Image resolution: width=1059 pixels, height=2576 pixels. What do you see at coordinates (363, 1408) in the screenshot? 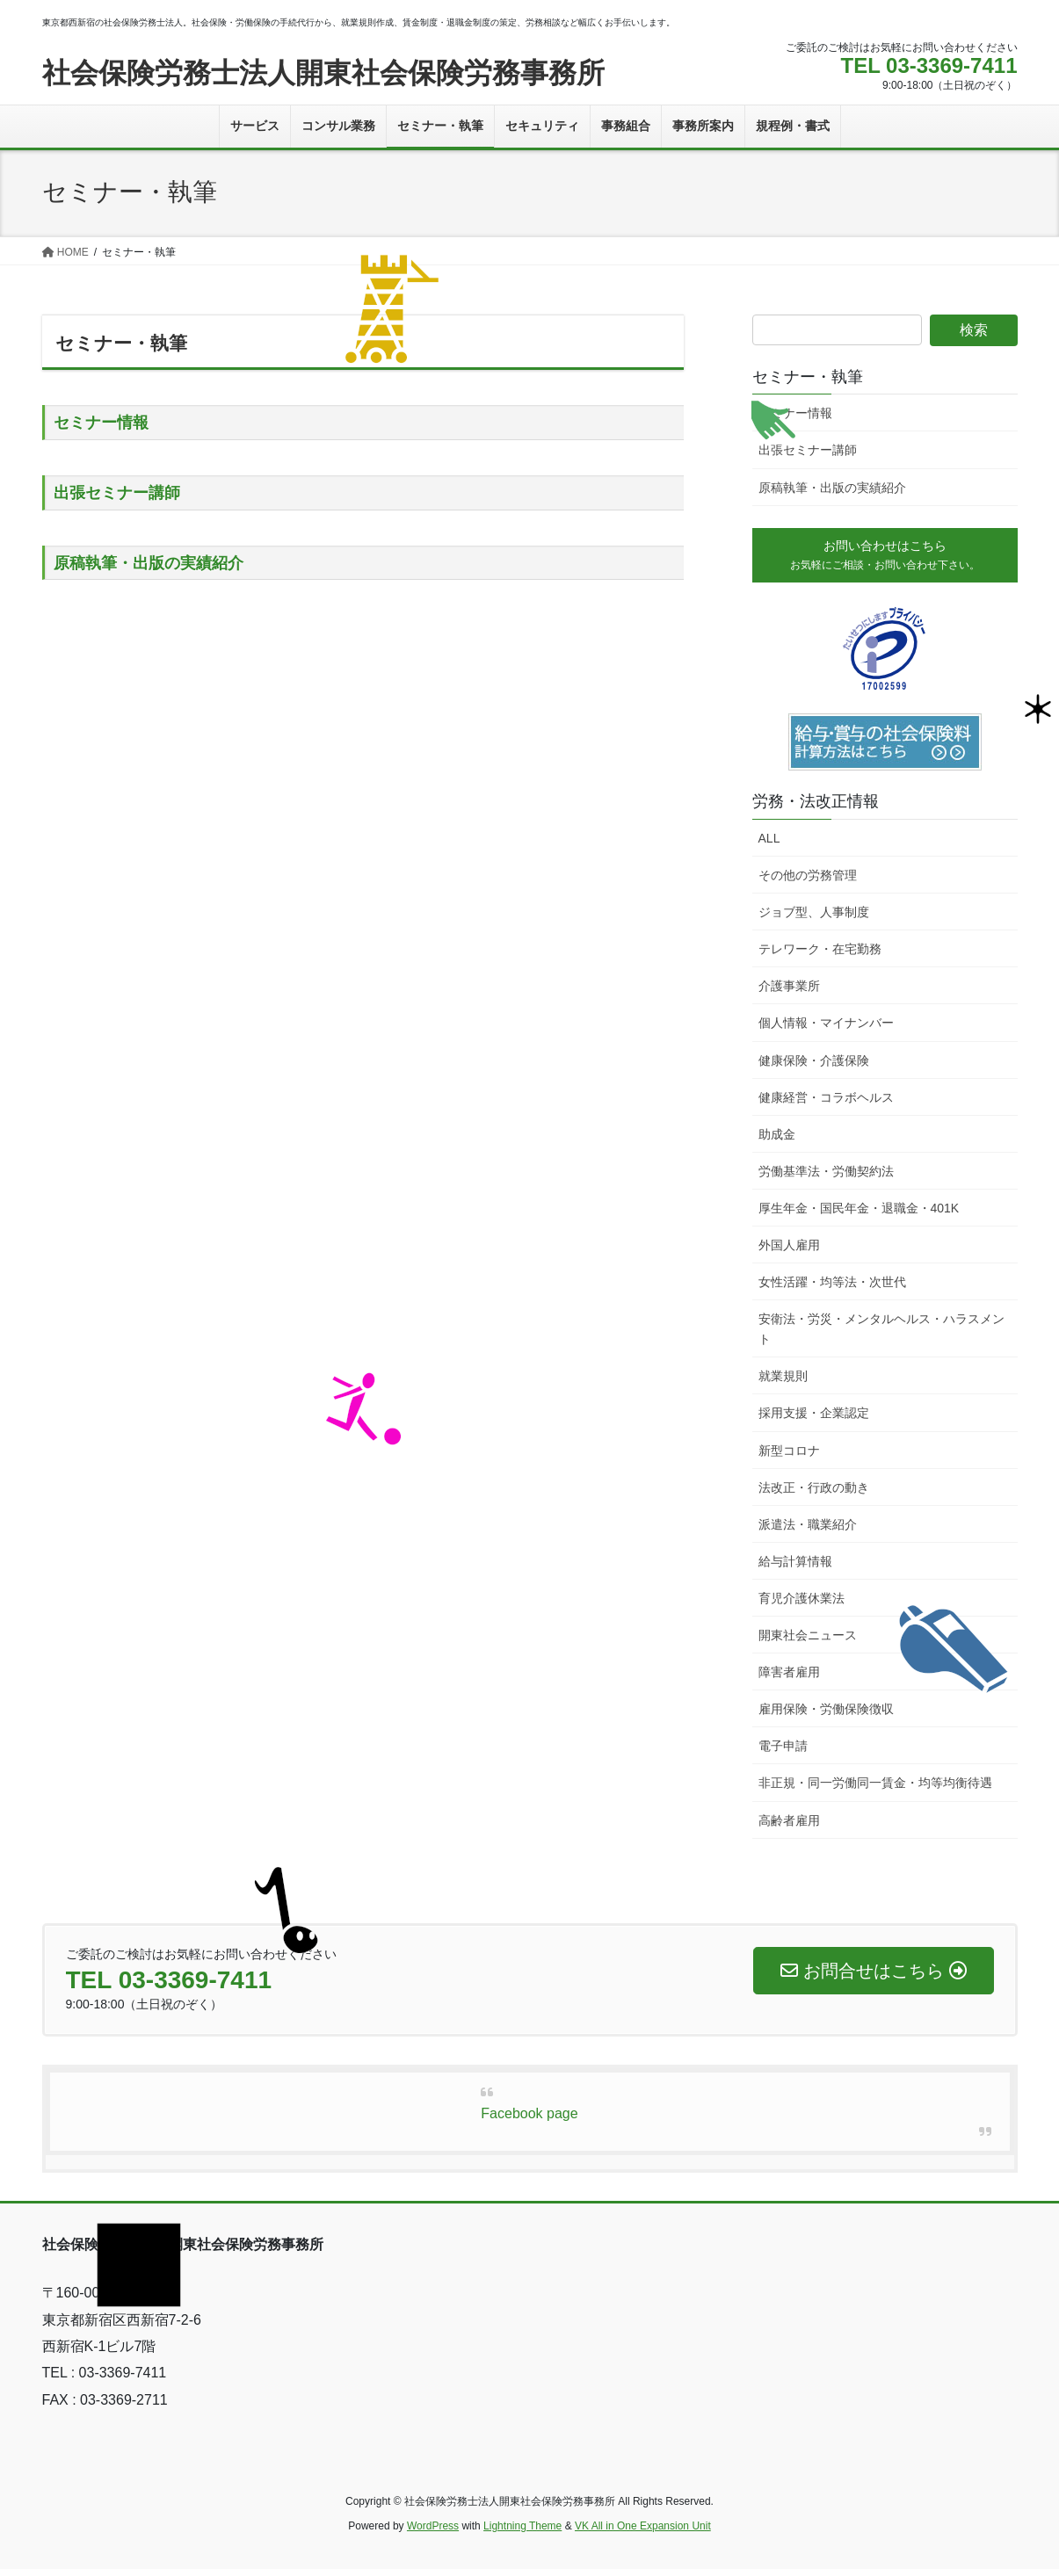
I see `access soccer or football games` at bounding box center [363, 1408].